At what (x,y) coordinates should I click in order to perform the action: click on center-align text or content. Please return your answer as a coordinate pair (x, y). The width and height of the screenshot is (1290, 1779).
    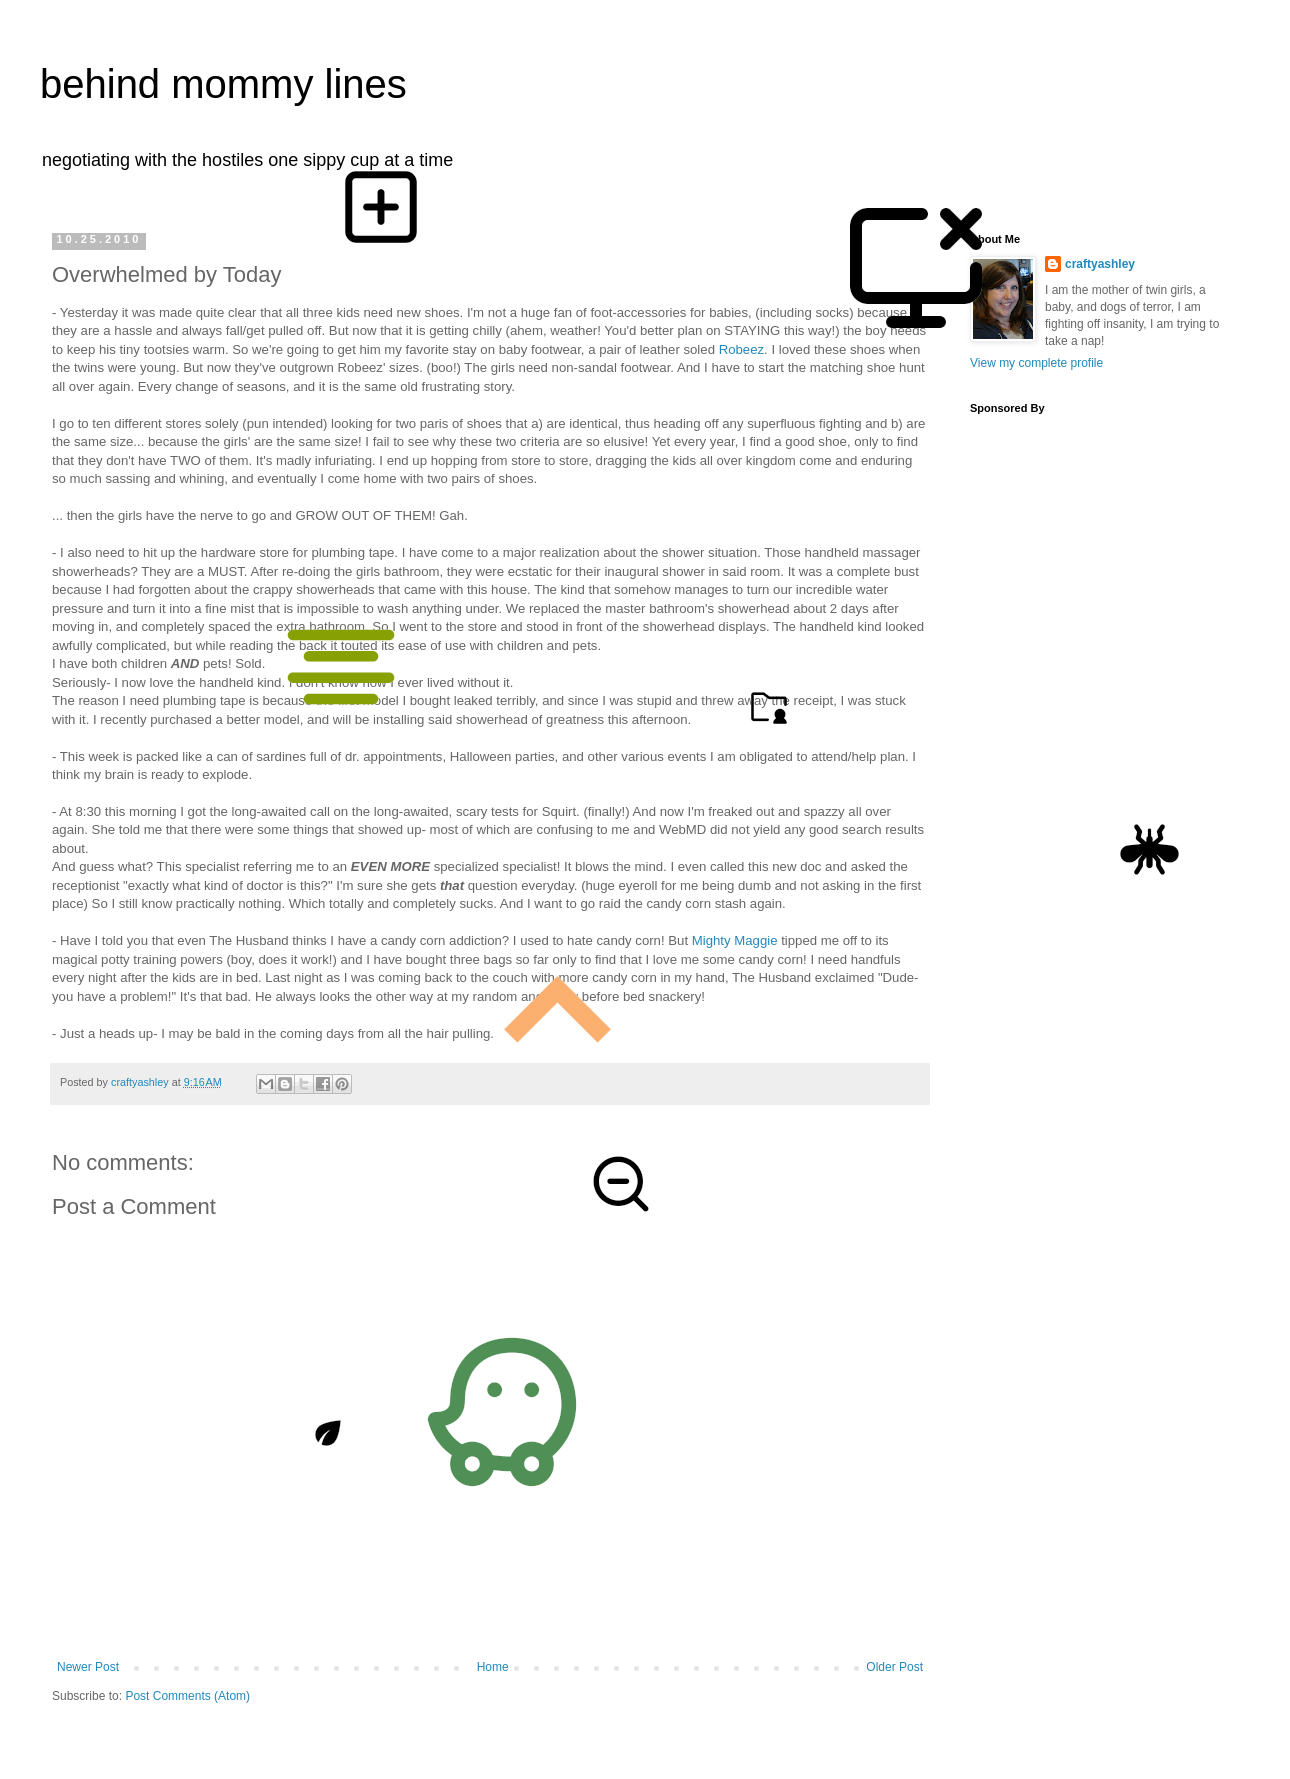
    Looking at the image, I should click on (341, 667).